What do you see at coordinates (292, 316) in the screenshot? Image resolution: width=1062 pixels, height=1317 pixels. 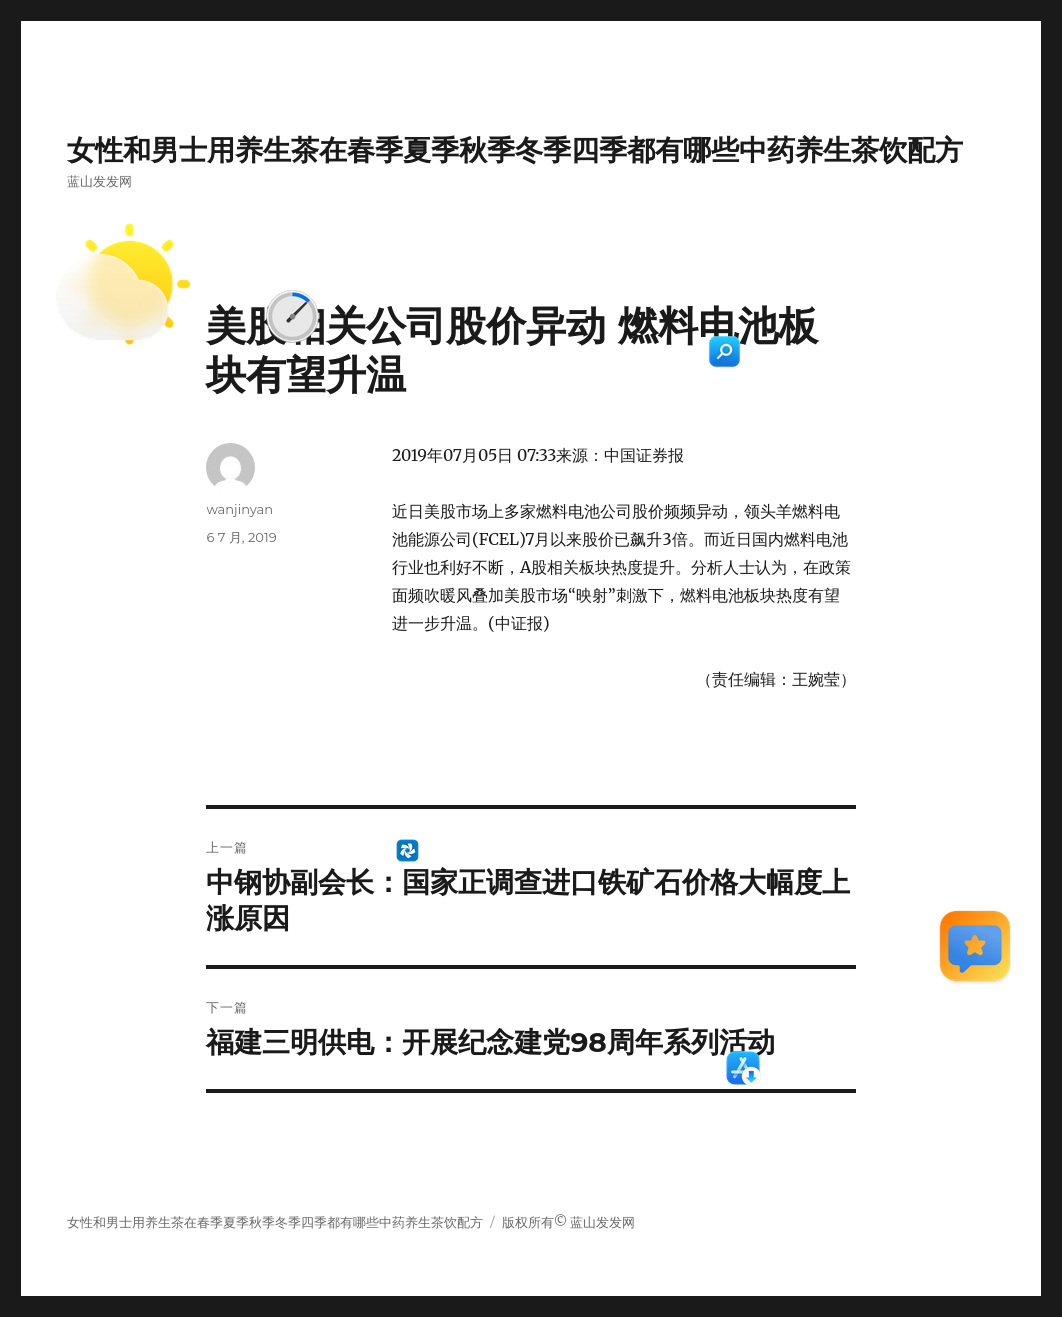 I see `open sysprof system profiler application` at bounding box center [292, 316].